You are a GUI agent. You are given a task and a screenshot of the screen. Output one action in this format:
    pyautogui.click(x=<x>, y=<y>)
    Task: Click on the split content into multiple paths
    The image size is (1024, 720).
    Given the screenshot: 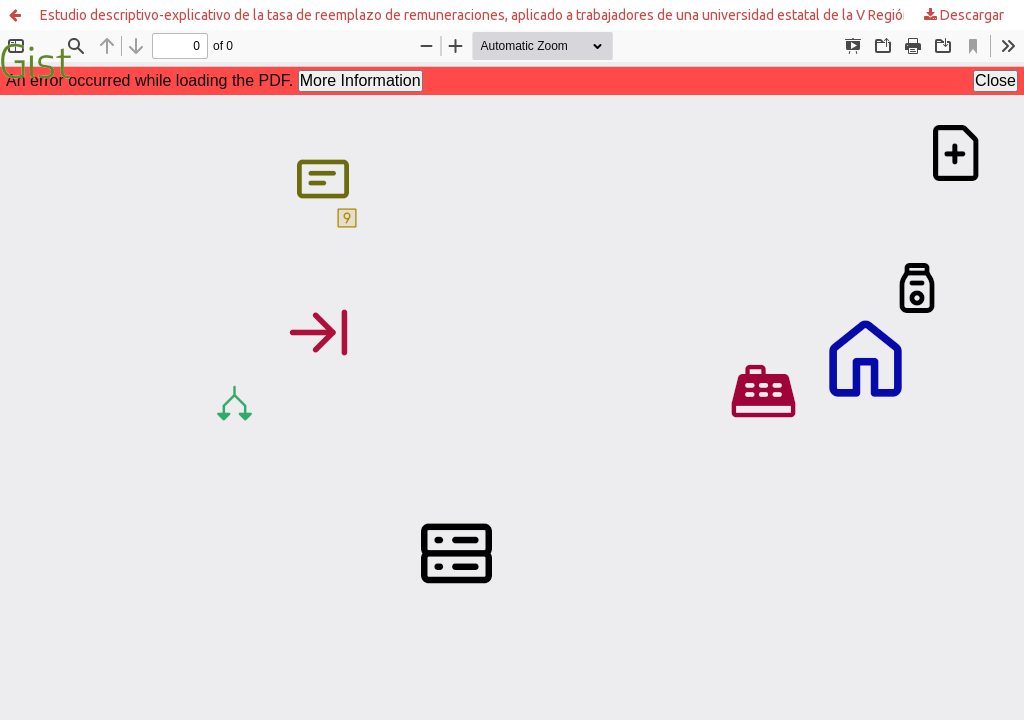 What is the action you would take?
    pyautogui.click(x=234, y=404)
    